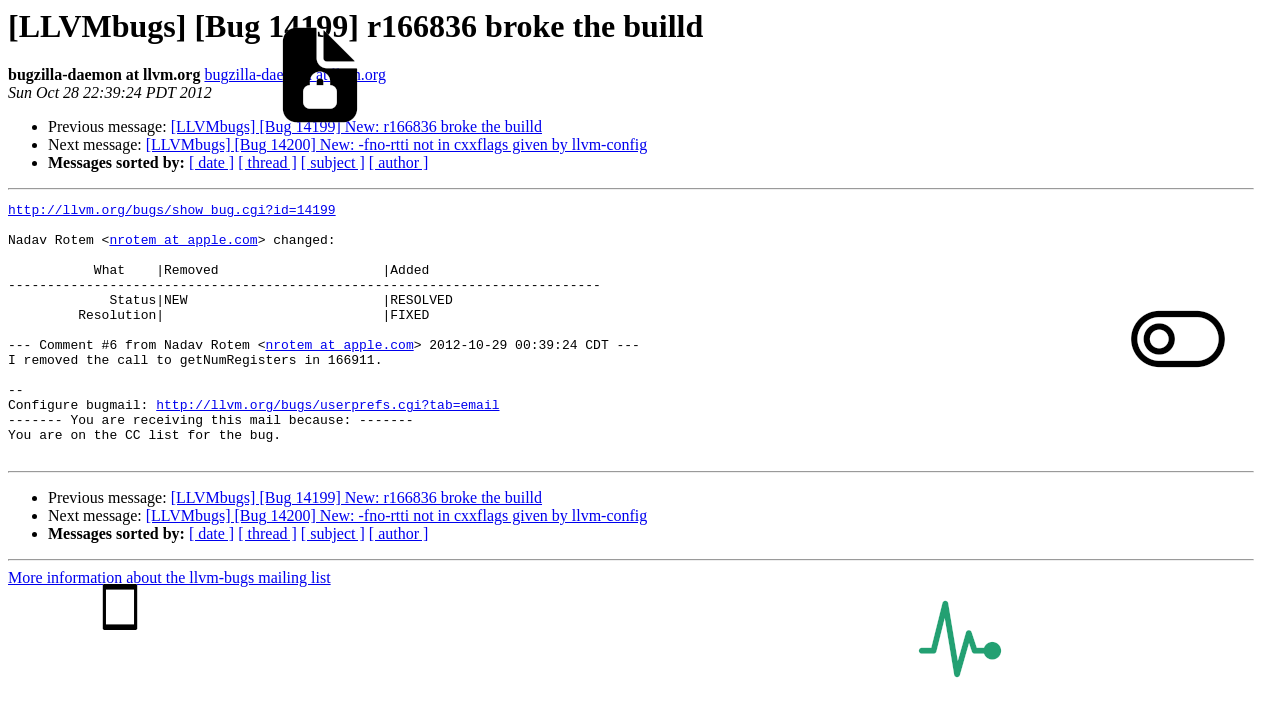 Image resolution: width=1262 pixels, height=720 pixels. Describe the element at coordinates (1178, 339) in the screenshot. I see `toggle switch in off position` at that location.